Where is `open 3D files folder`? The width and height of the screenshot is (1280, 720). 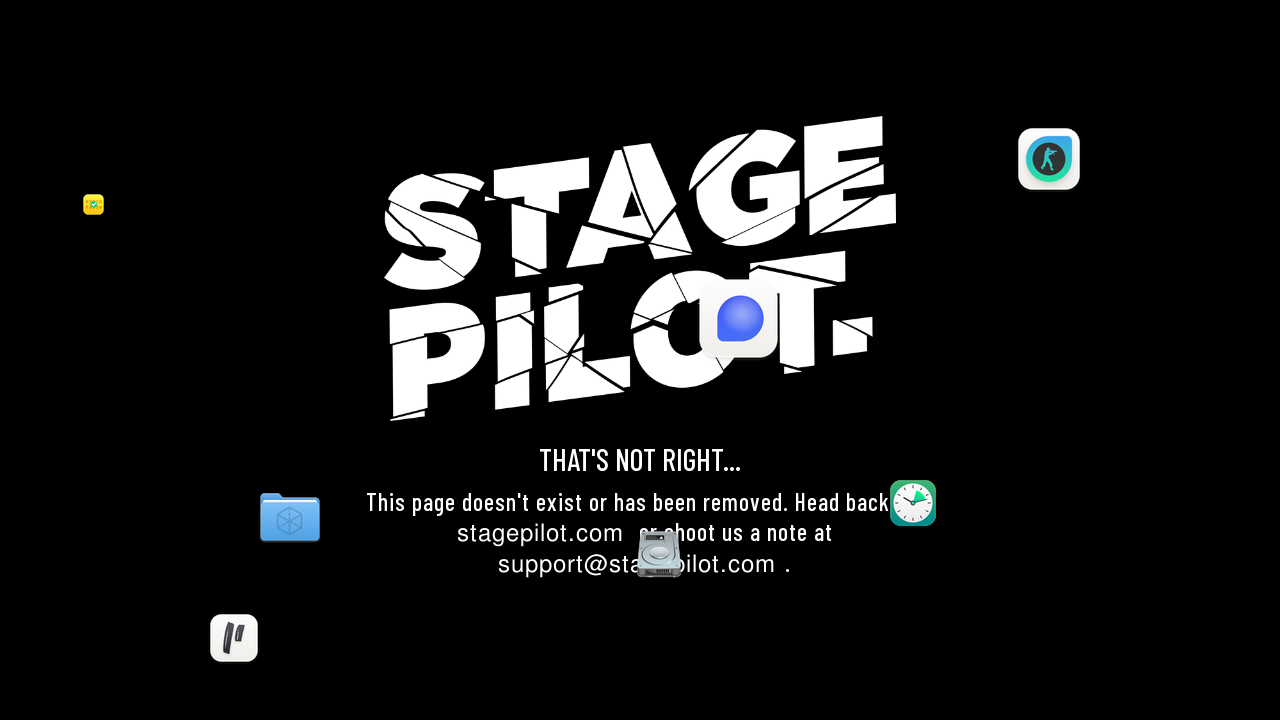
open 3D files folder is located at coordinates (290, 517).